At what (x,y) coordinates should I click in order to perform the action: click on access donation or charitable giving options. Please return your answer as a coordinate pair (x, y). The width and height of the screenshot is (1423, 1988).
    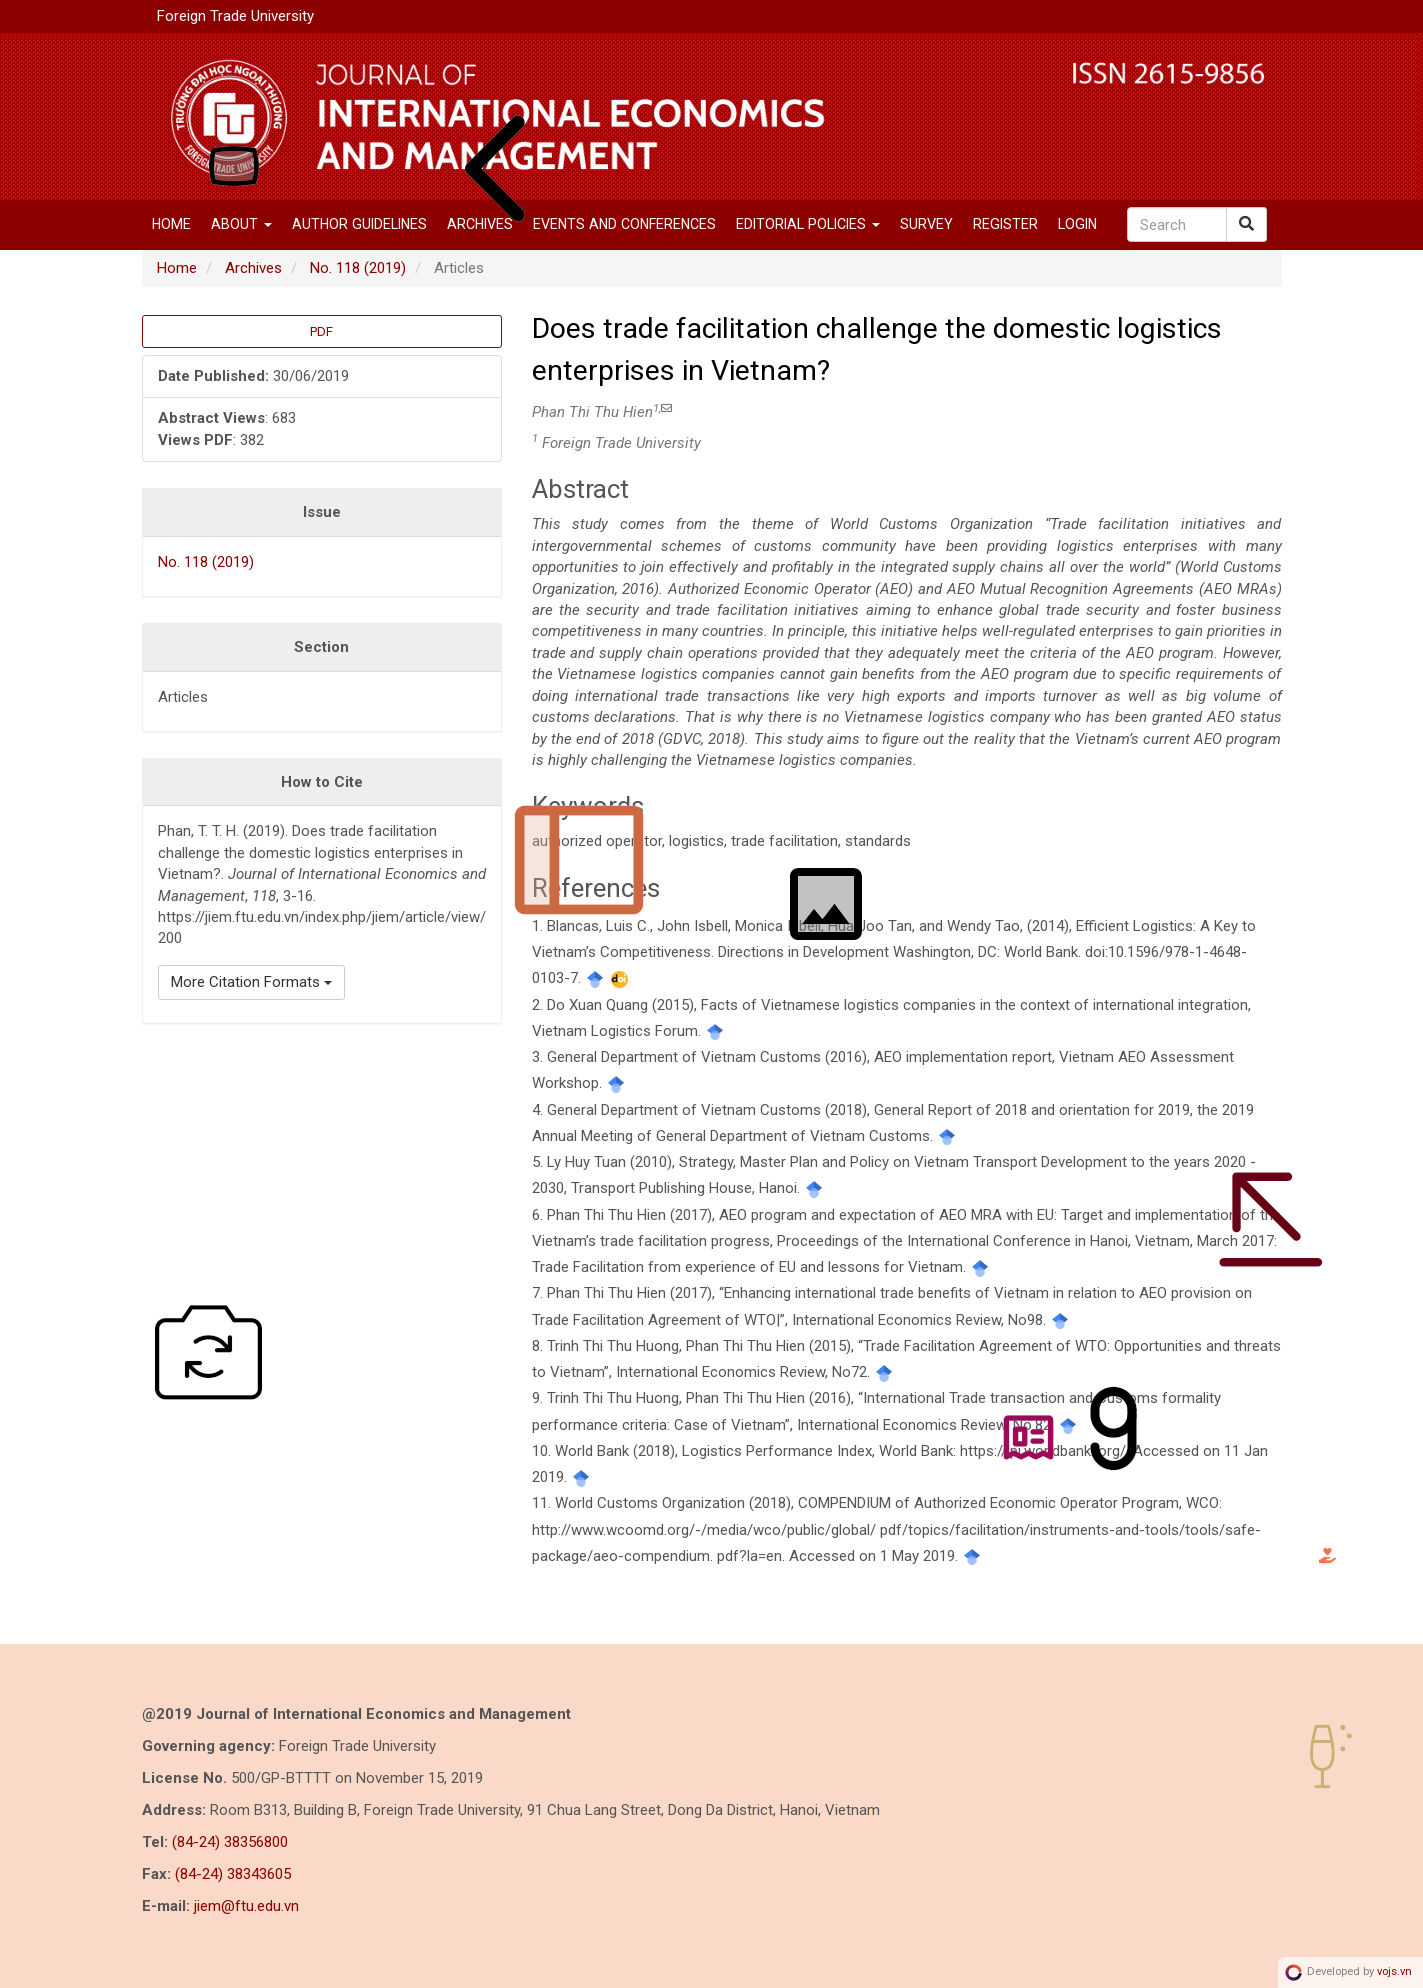
    Looking at the image, I should click on (1327, 1555).